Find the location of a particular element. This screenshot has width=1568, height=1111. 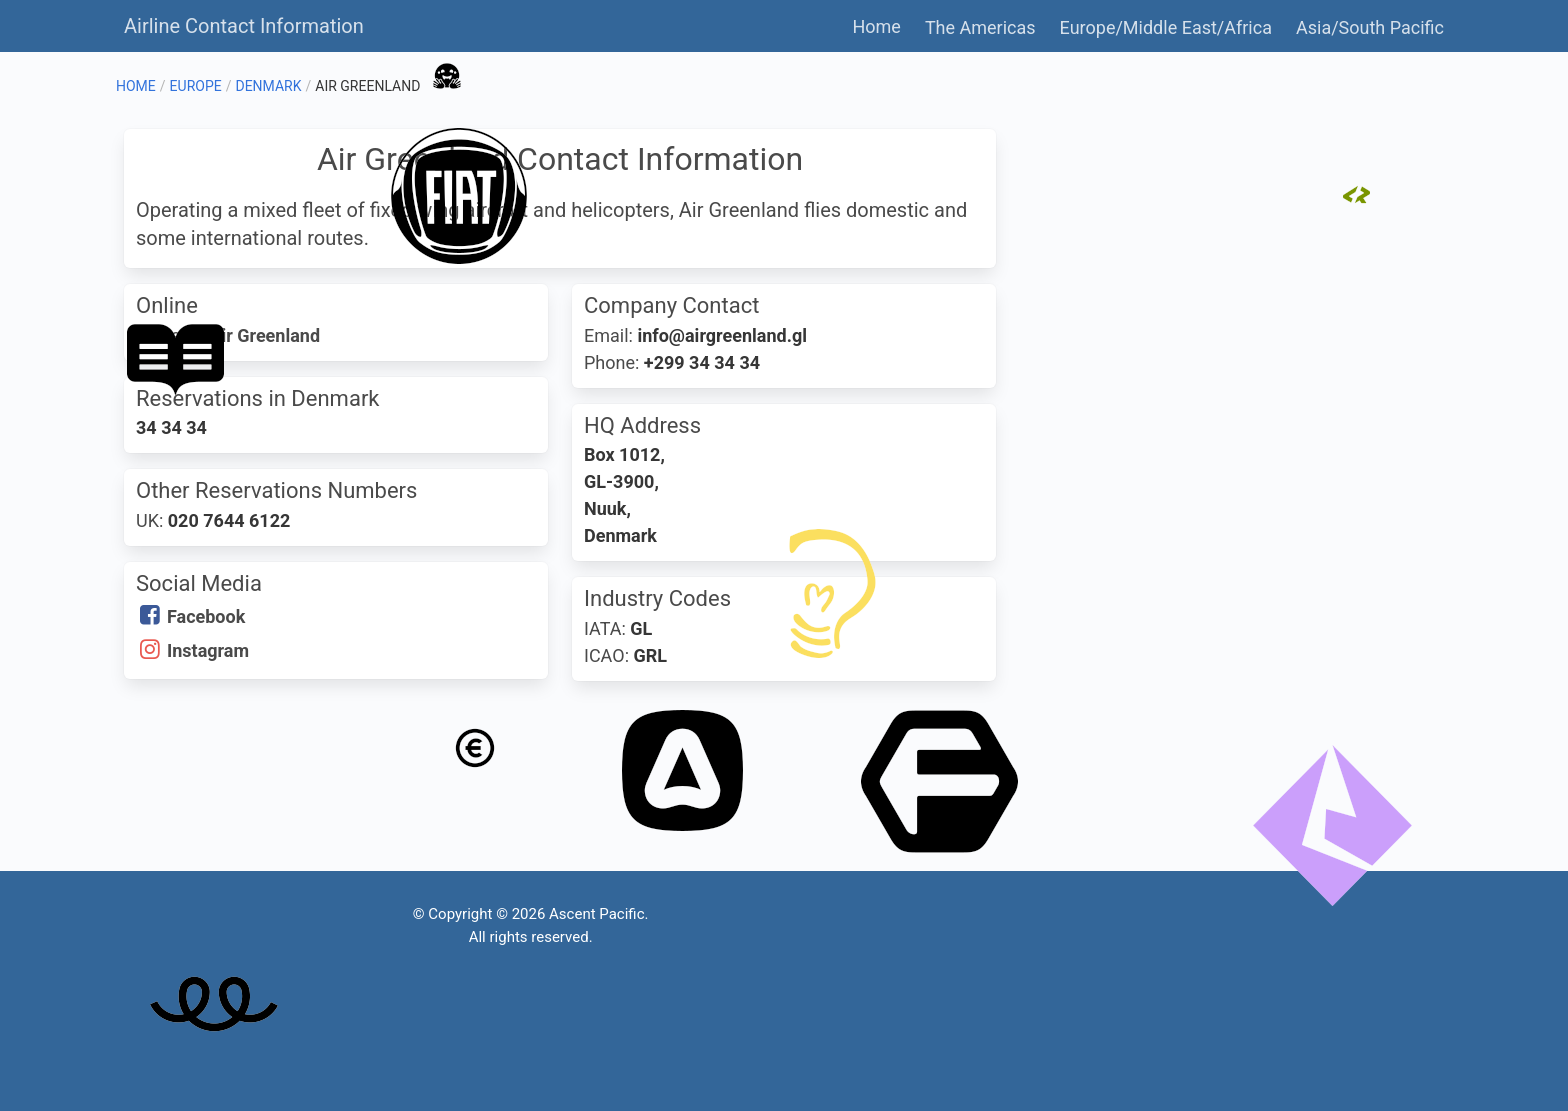

visit readme documentation platform is located at coordinates (175, 359).